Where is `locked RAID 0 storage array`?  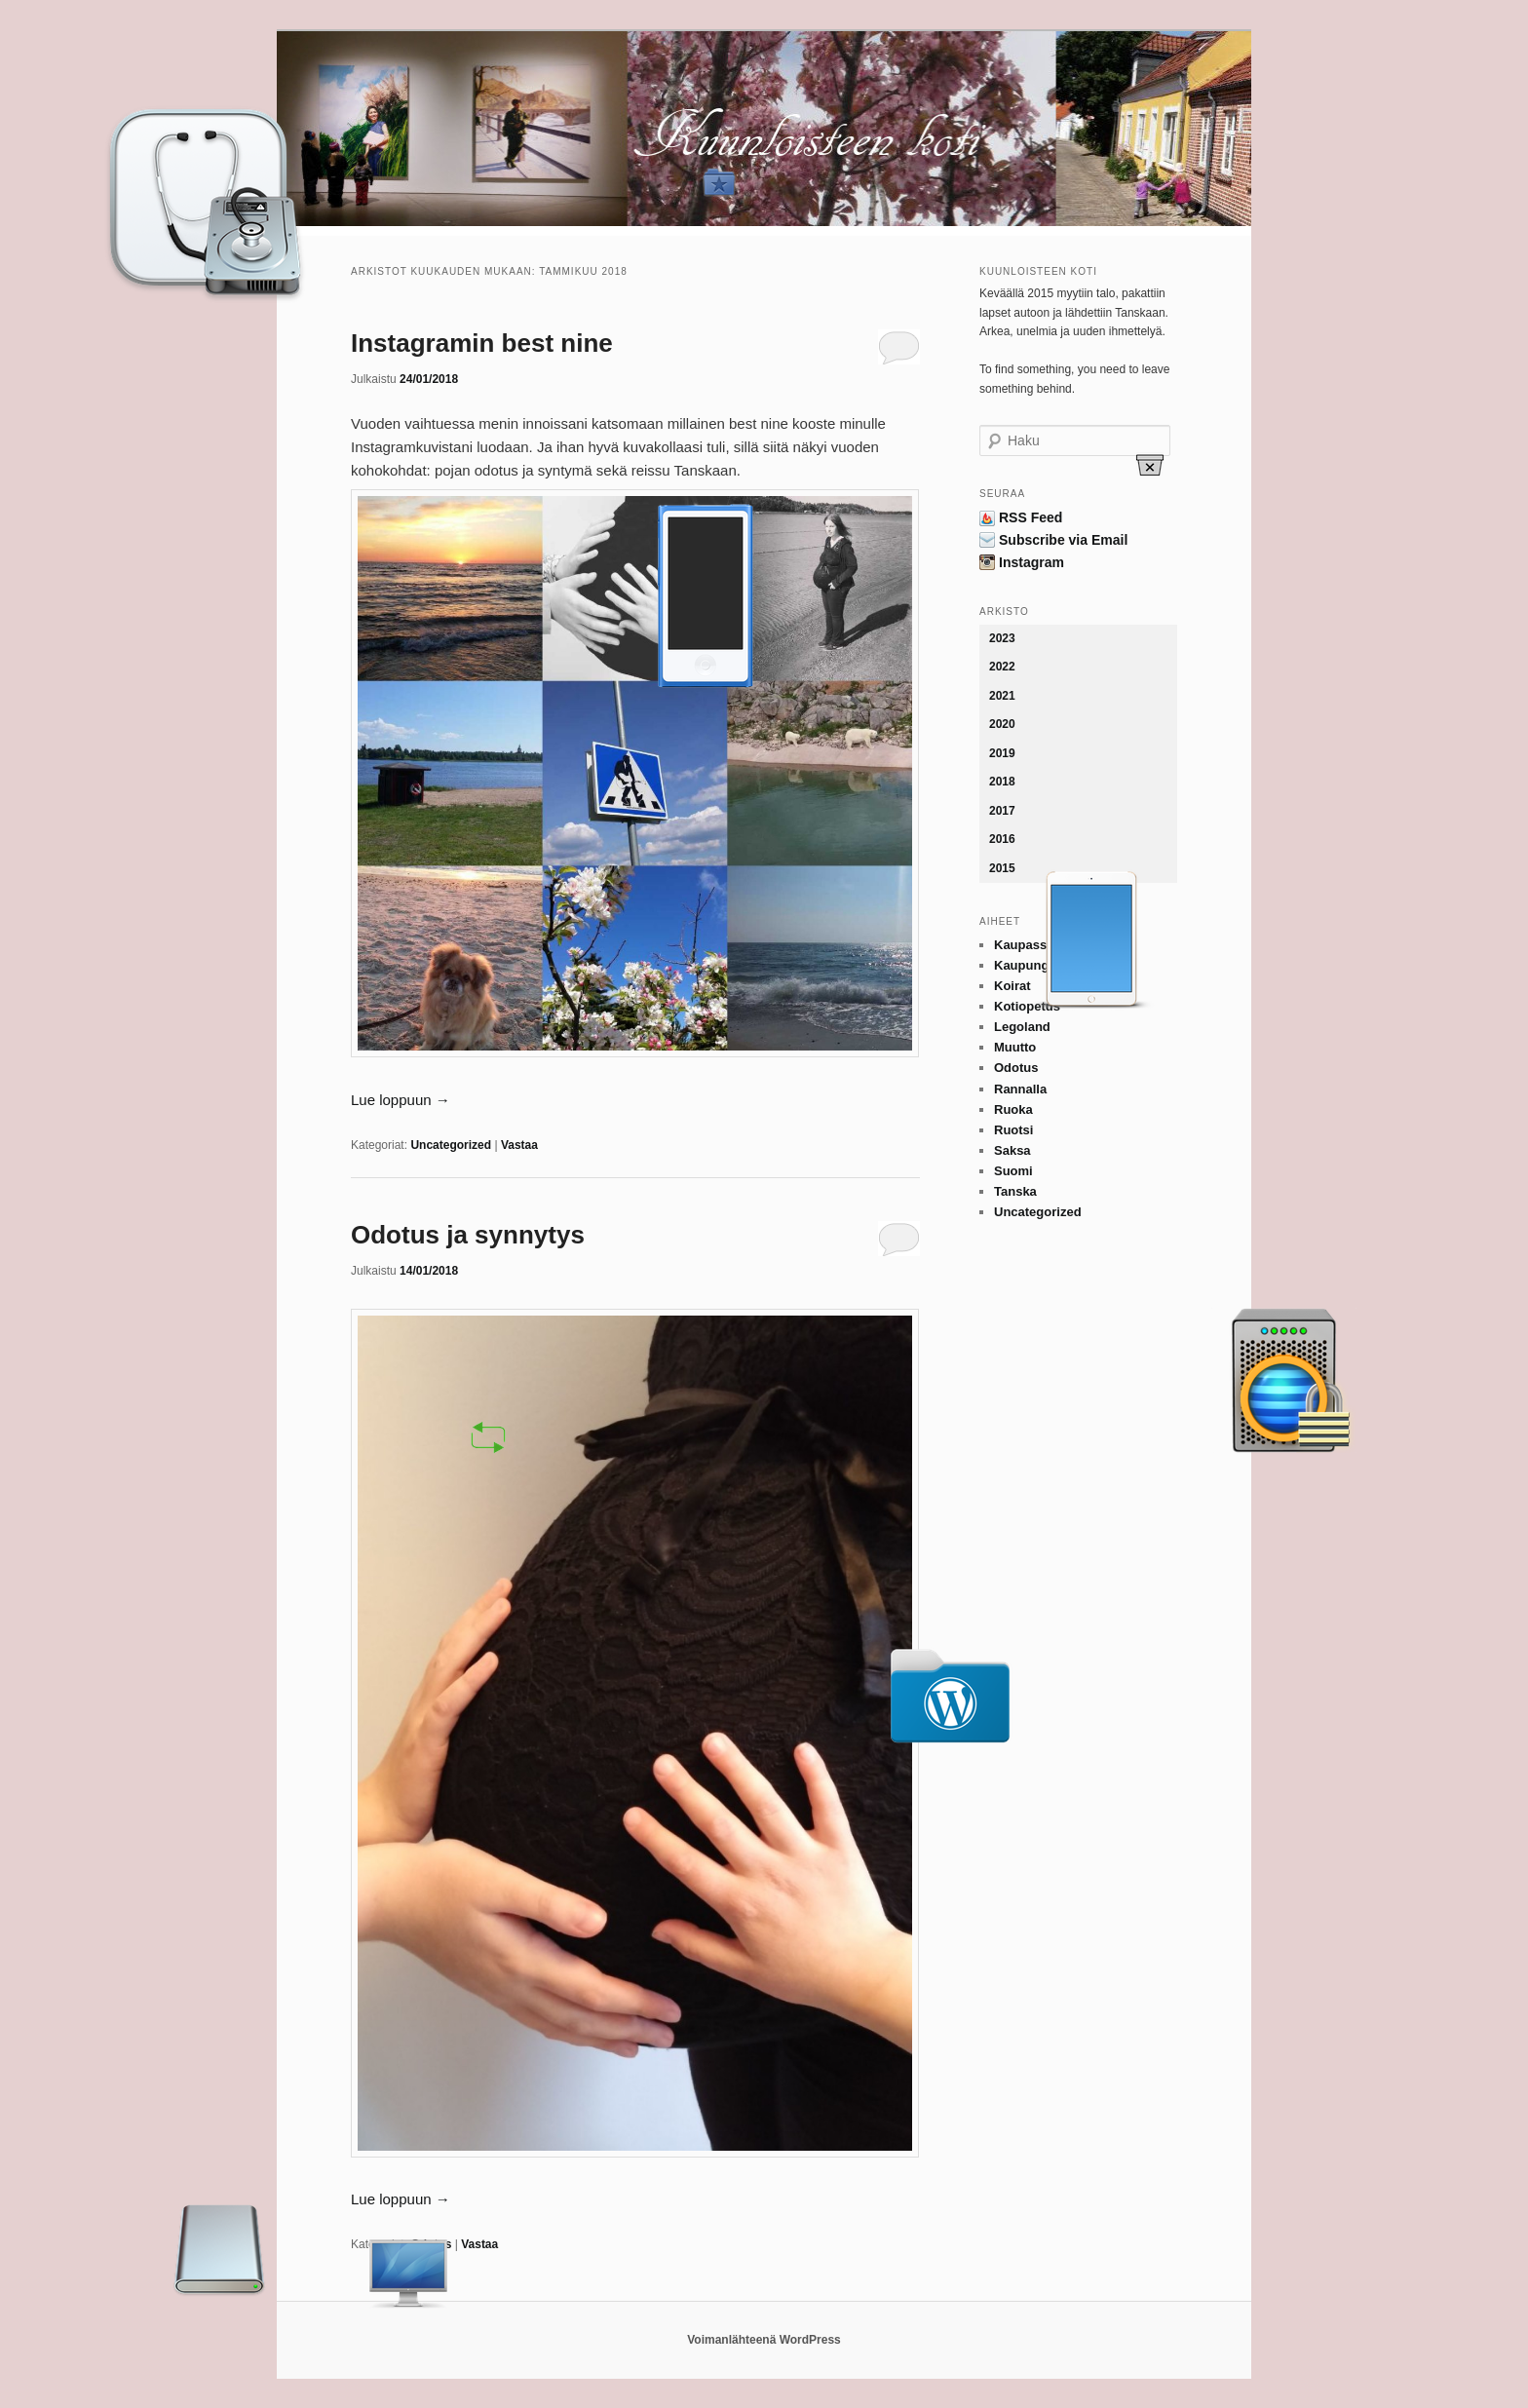 locked RAID 0 storage array is located at coordinates (1283, 1380).